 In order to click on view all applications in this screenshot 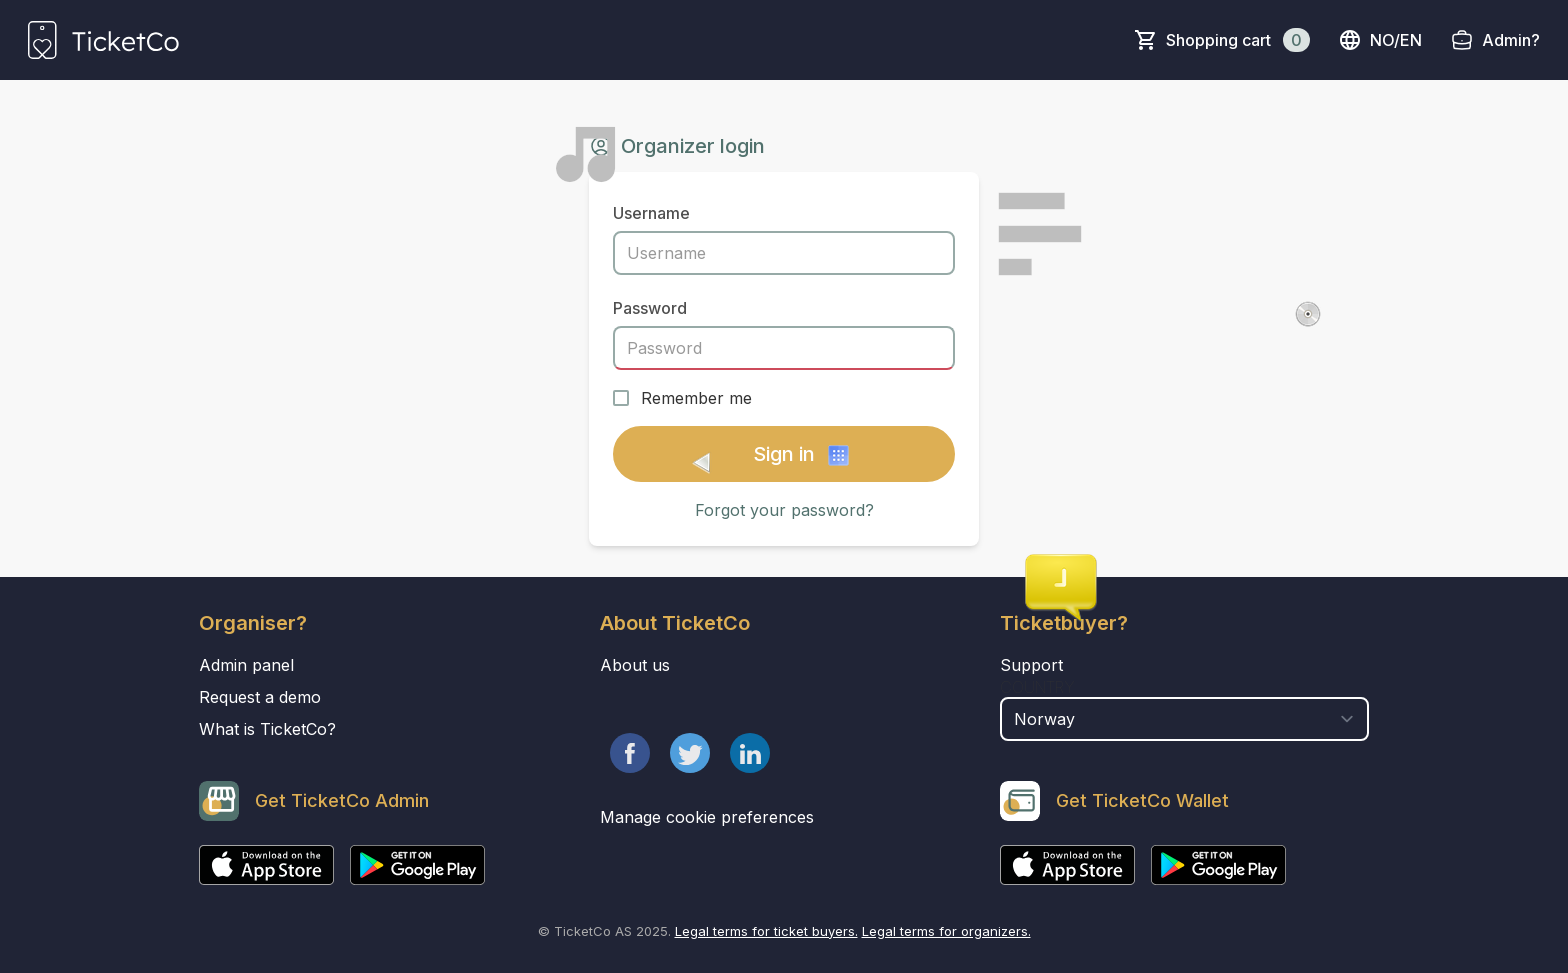, I will do `click(838, 455)`.